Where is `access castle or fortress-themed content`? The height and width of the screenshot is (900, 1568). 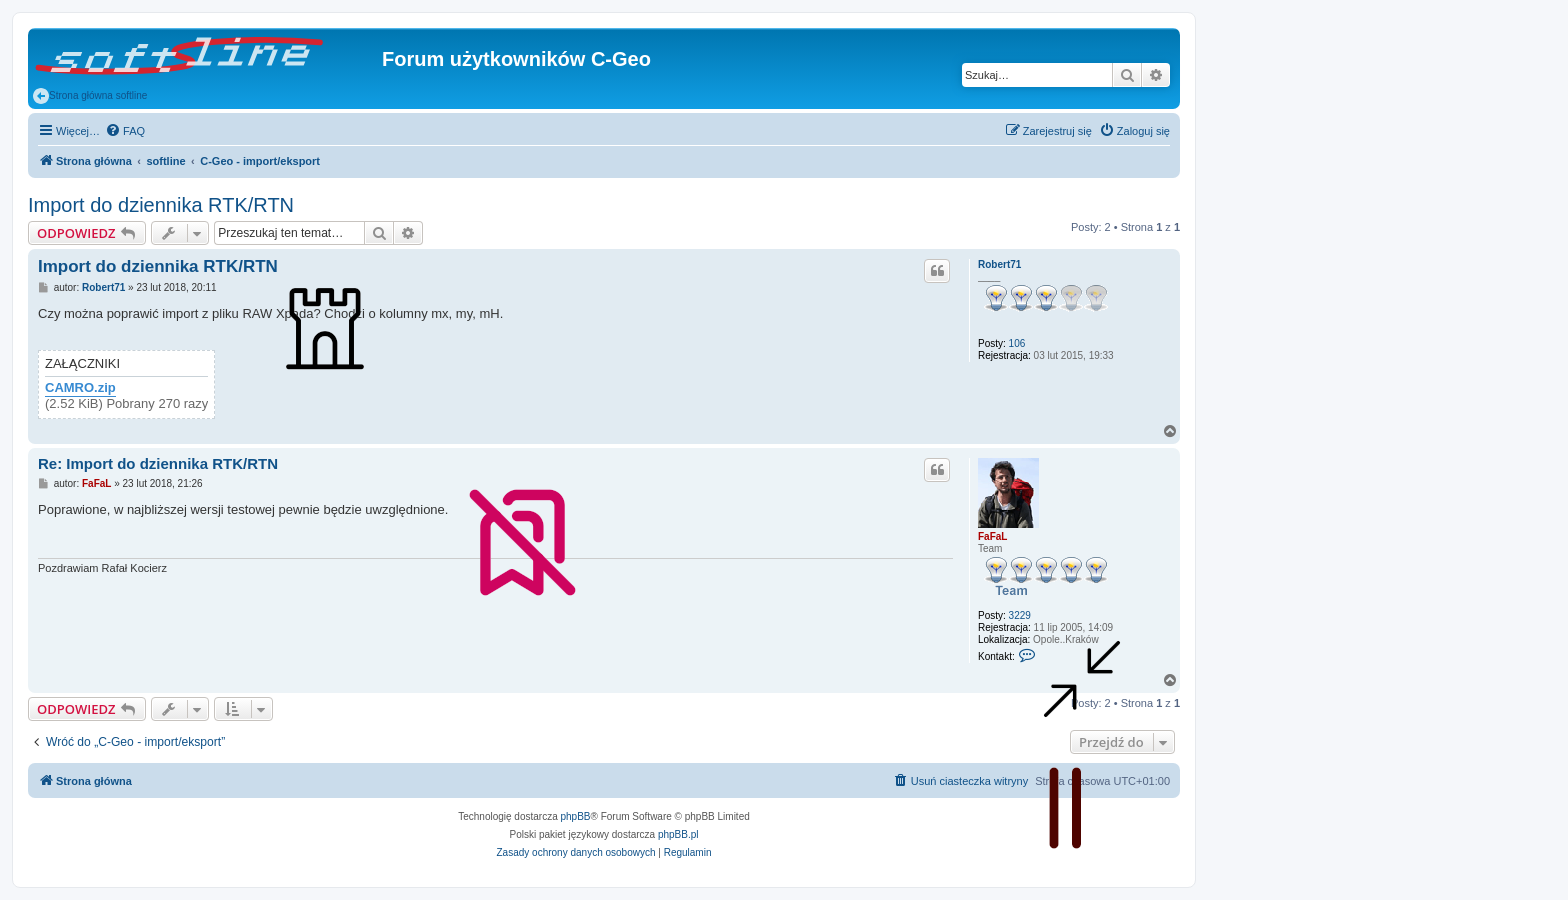 access castle or fortress-themed content is located at coordinates (325, 327).